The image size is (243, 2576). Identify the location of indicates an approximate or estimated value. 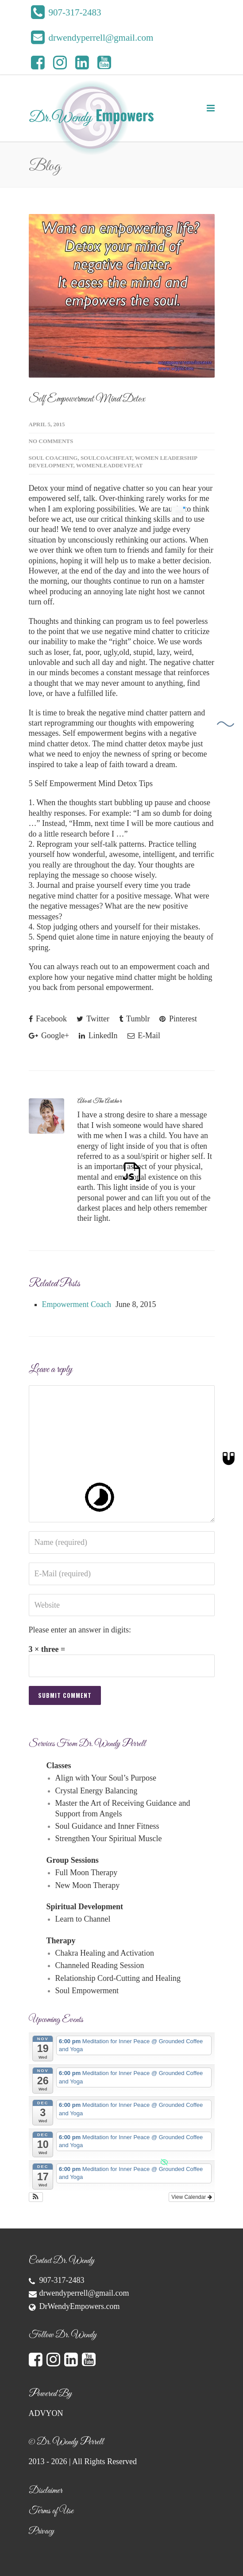
(225, 724).